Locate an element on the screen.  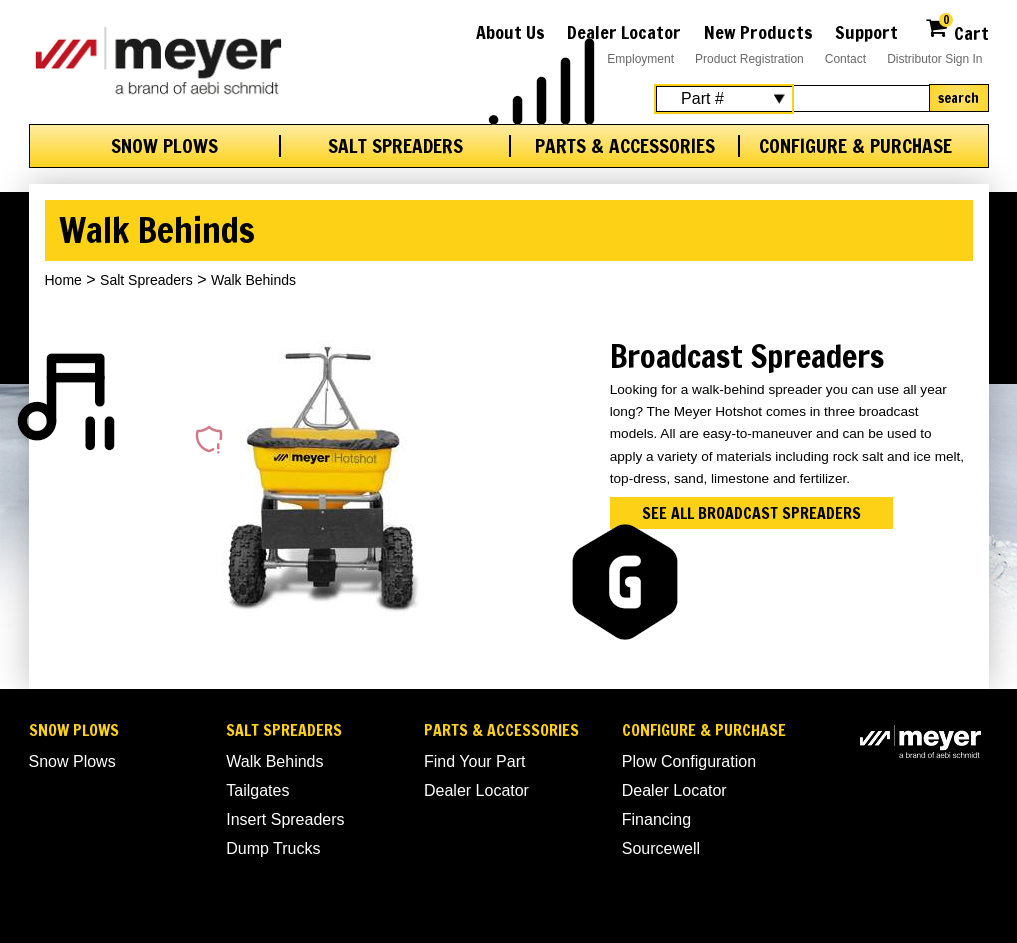
security warning or alert detected is located at coordinates (209, 439).